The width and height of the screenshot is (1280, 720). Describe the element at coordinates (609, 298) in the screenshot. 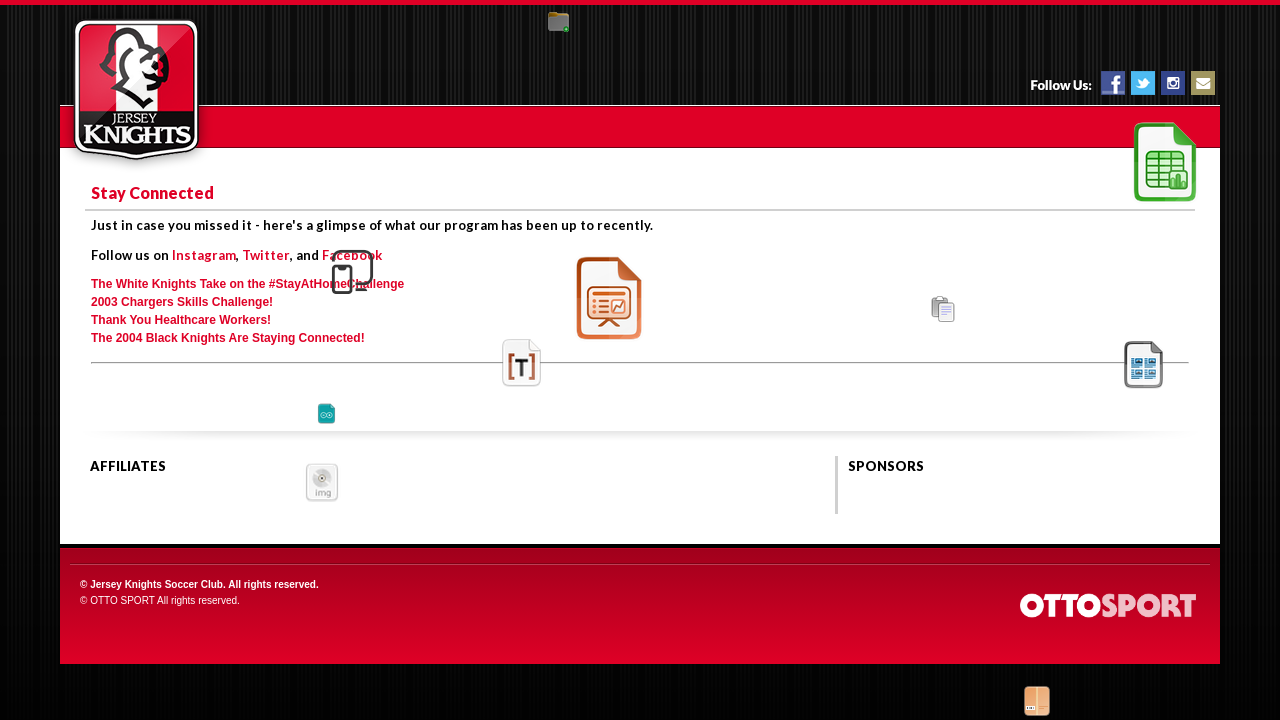

I see `open a libreoffice impress presentation template` at that location.